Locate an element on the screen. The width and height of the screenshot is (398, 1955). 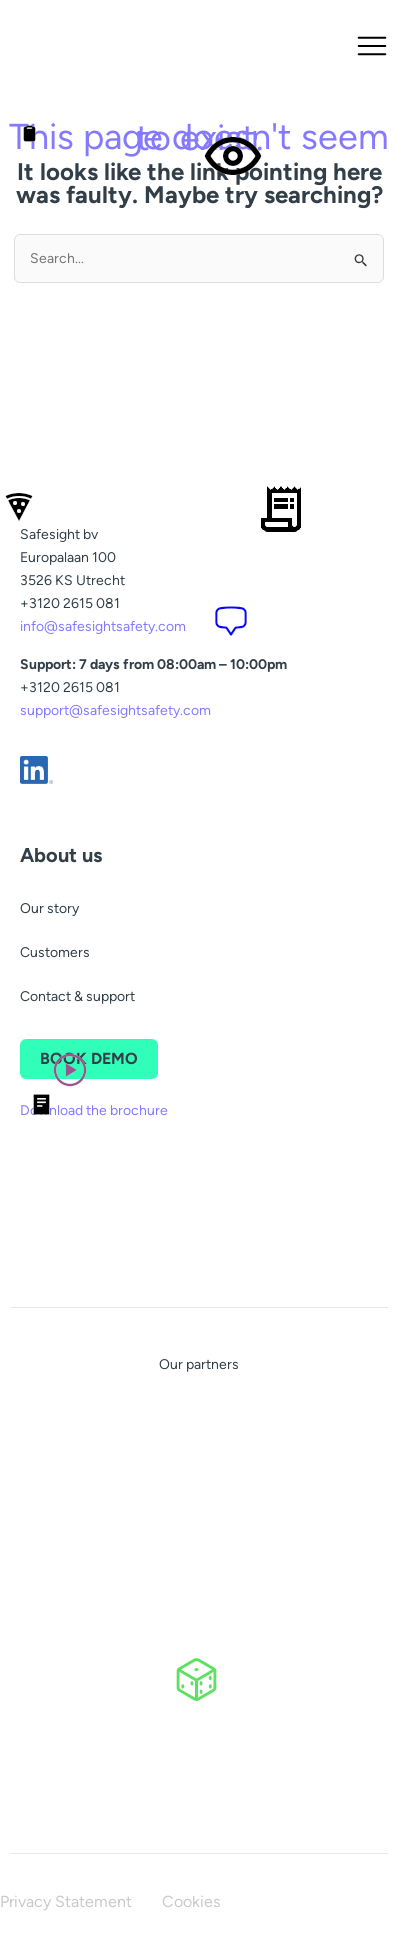
order food or access food delivery is located at coordinates (19, 507).